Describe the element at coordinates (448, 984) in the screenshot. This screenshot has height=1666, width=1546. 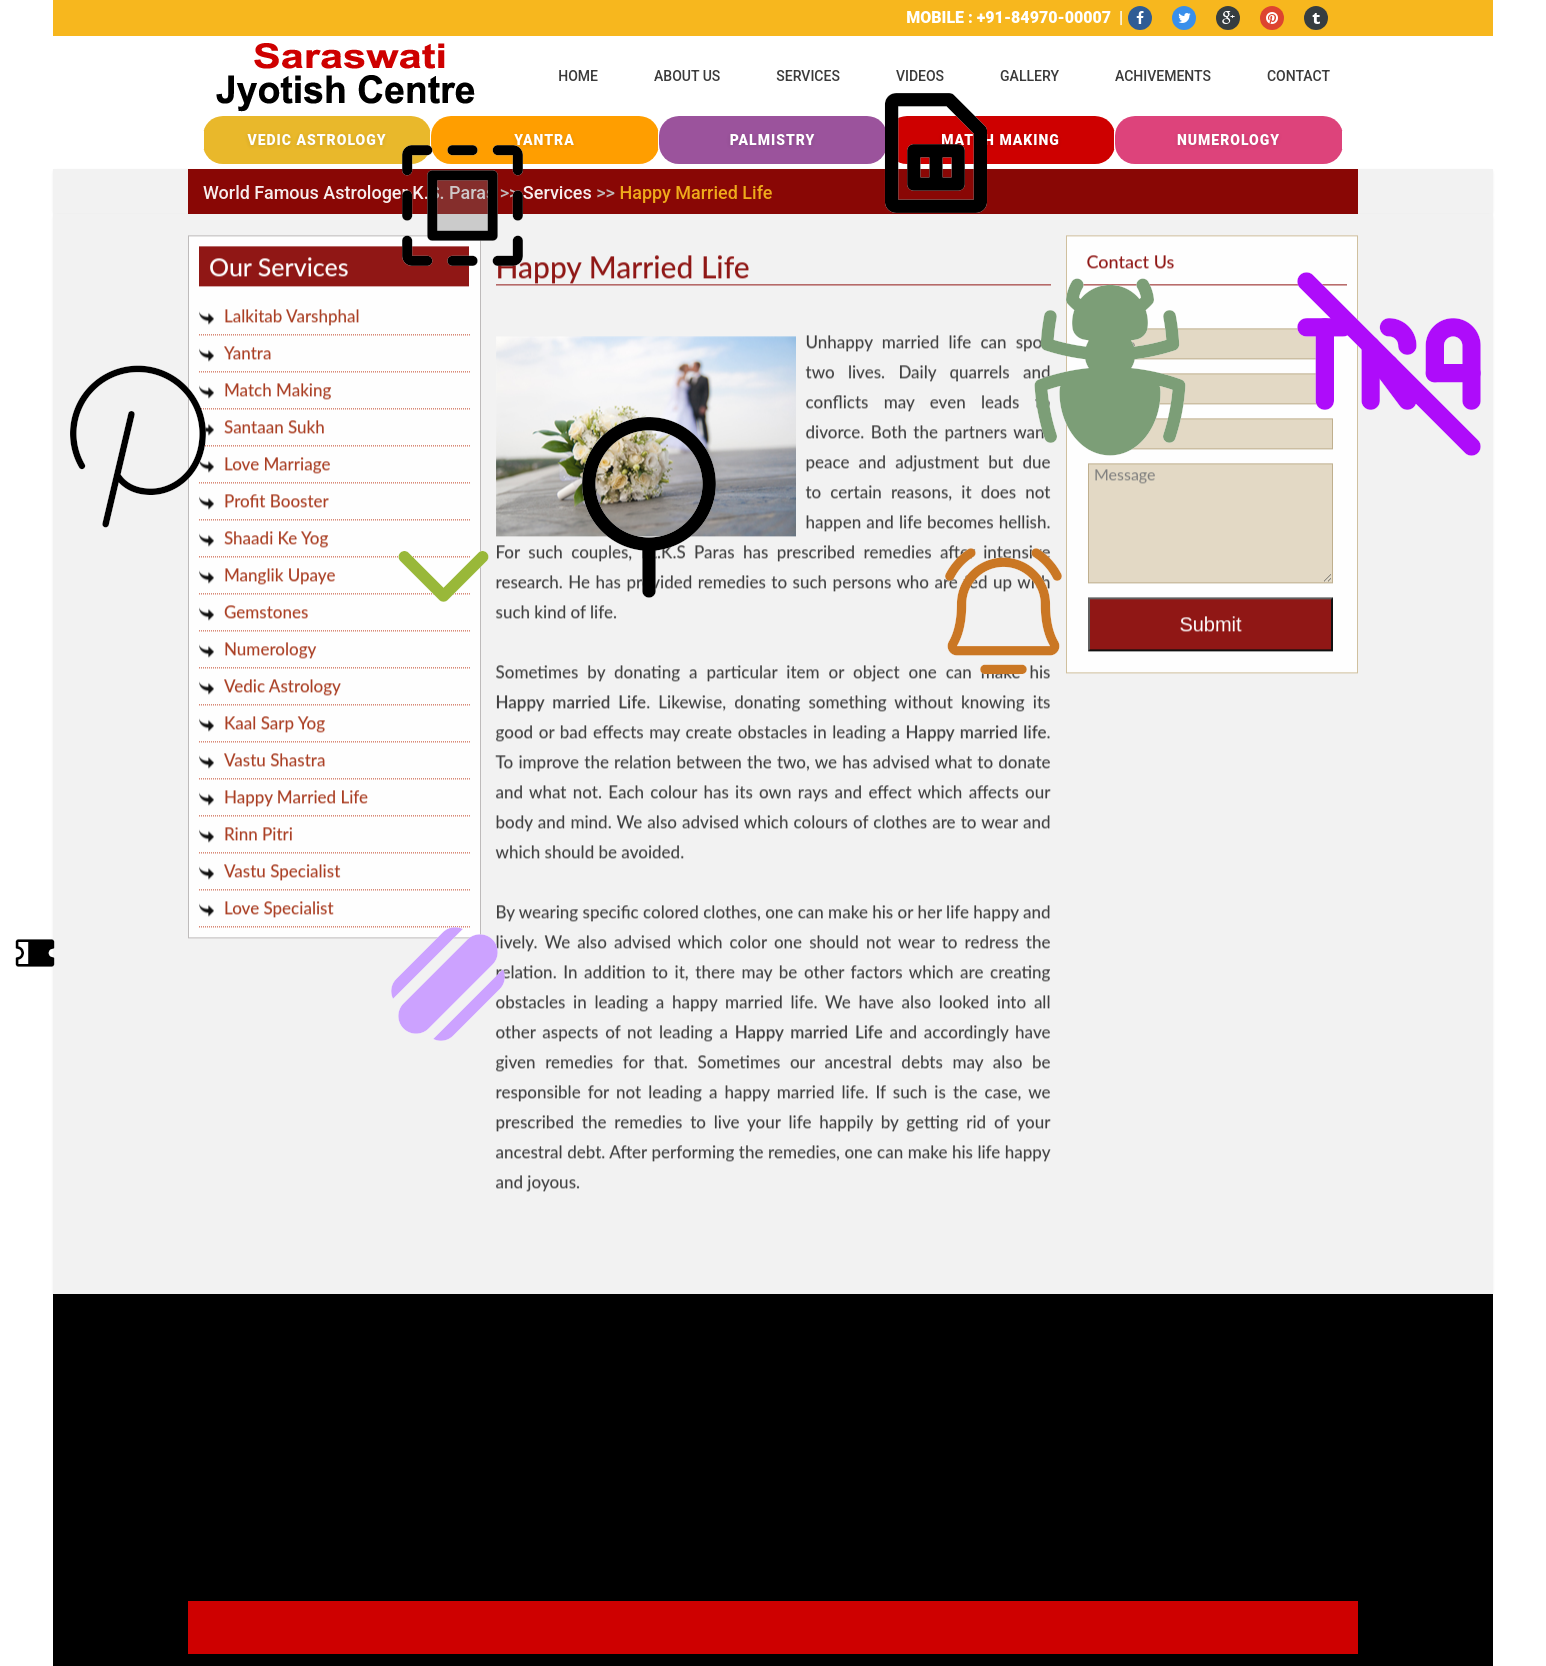
I see `food category or restaurant section` at that location.